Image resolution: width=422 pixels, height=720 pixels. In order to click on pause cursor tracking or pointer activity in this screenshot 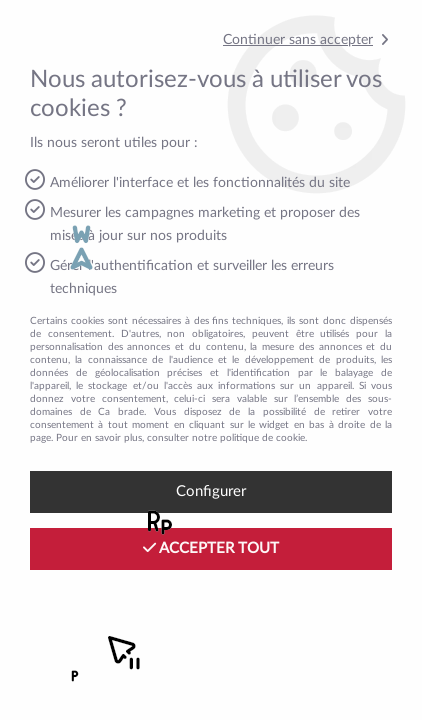, I will do `click(123, 651)`.